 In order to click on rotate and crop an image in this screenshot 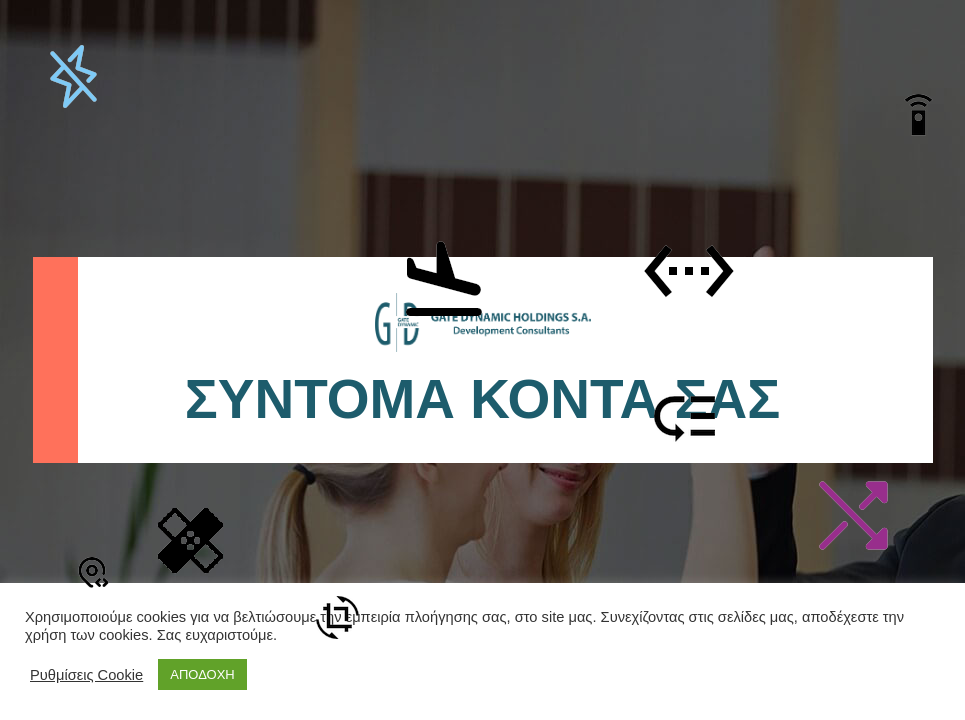, I will do `click(337, 617)`.